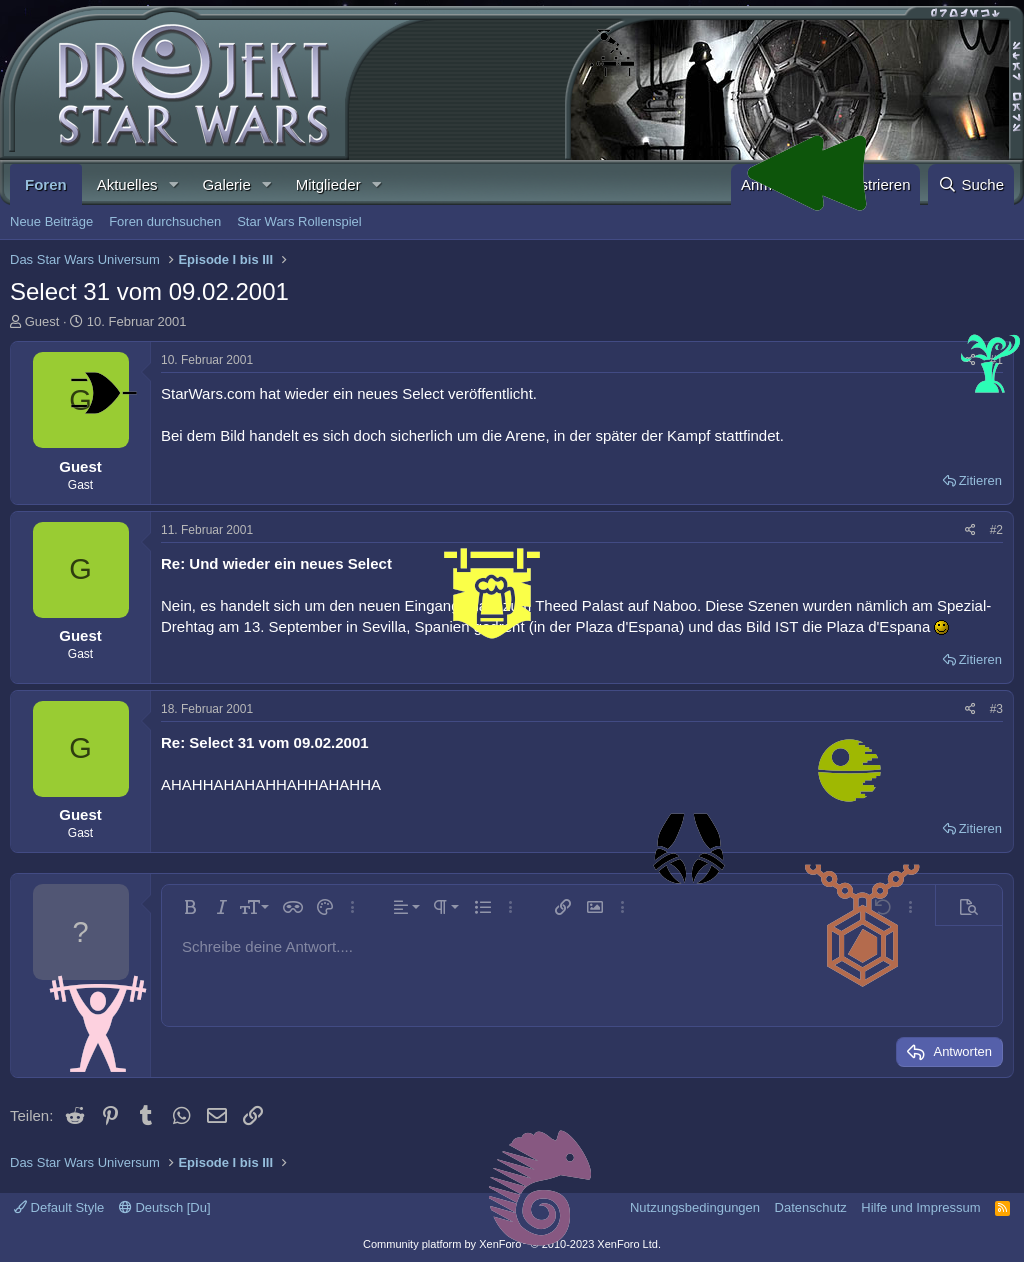 The image size is (1024, 1262). What do you see at coordinates (540, 1188) in the screenshot?
I see `toggle theme or appearance settings` at bounding box center [540, 1188].